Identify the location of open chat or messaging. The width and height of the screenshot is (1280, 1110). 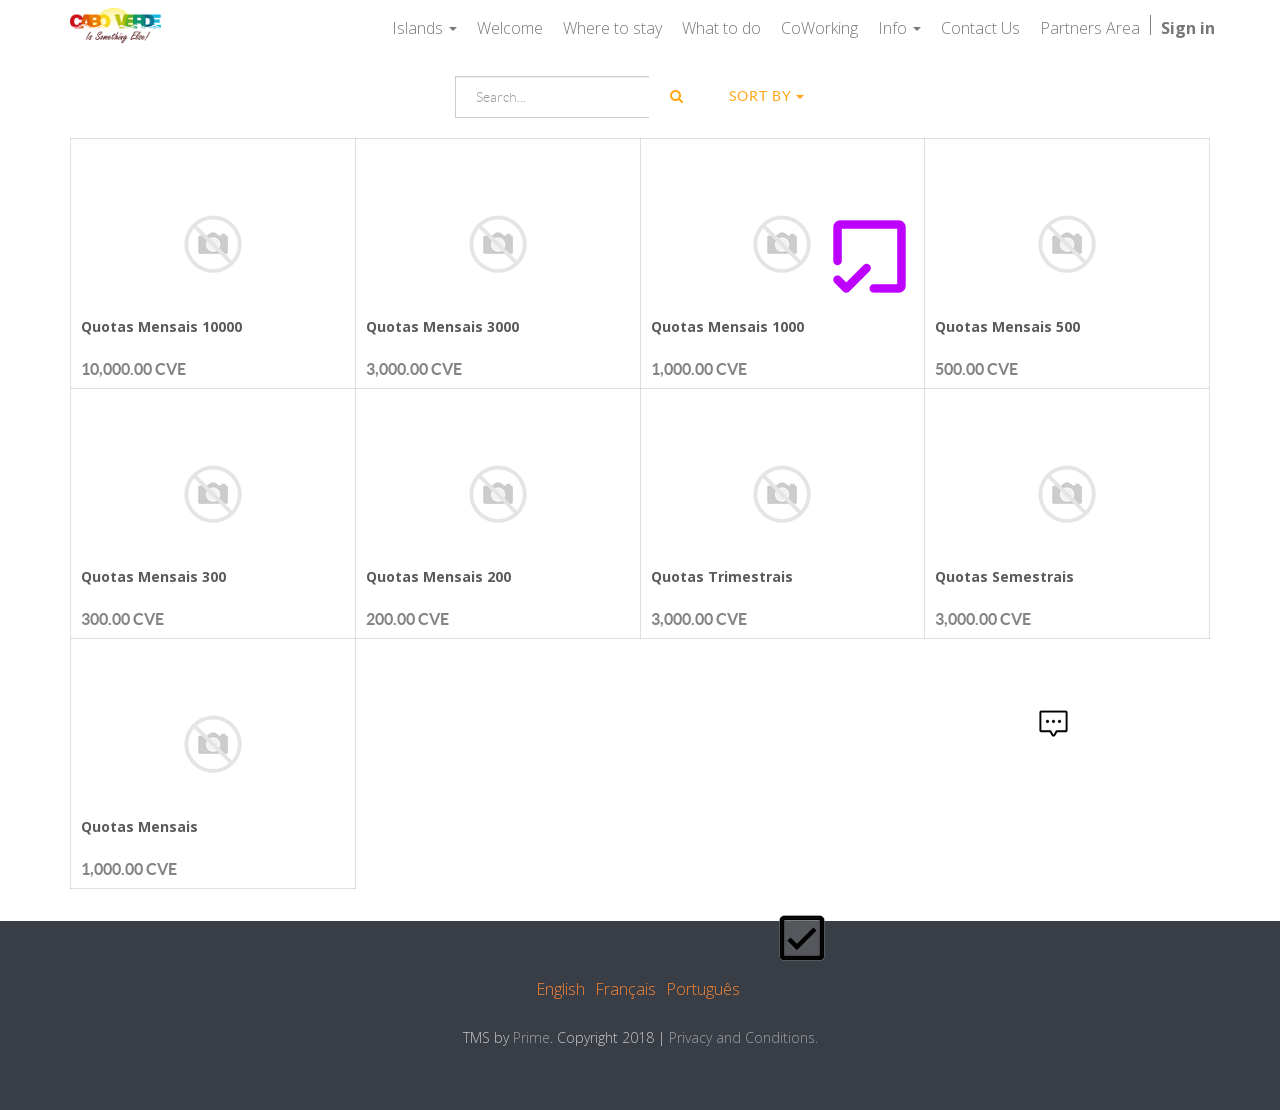
(1053, 722).